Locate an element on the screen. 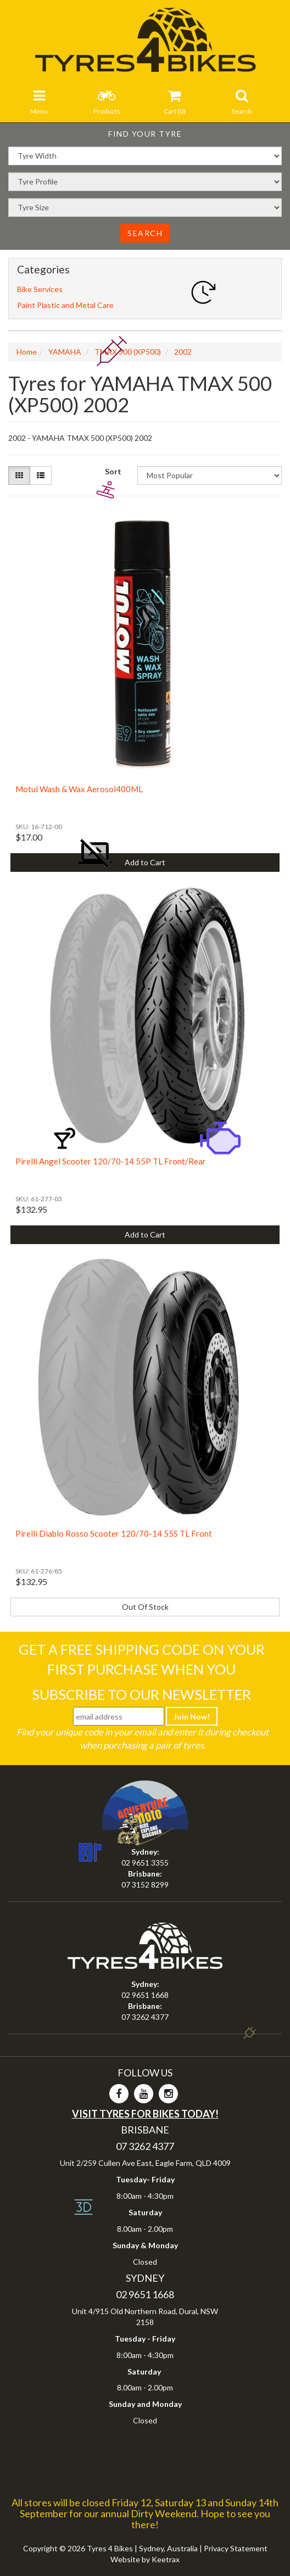  restore to a previous version is located at coordinates (203, 292).